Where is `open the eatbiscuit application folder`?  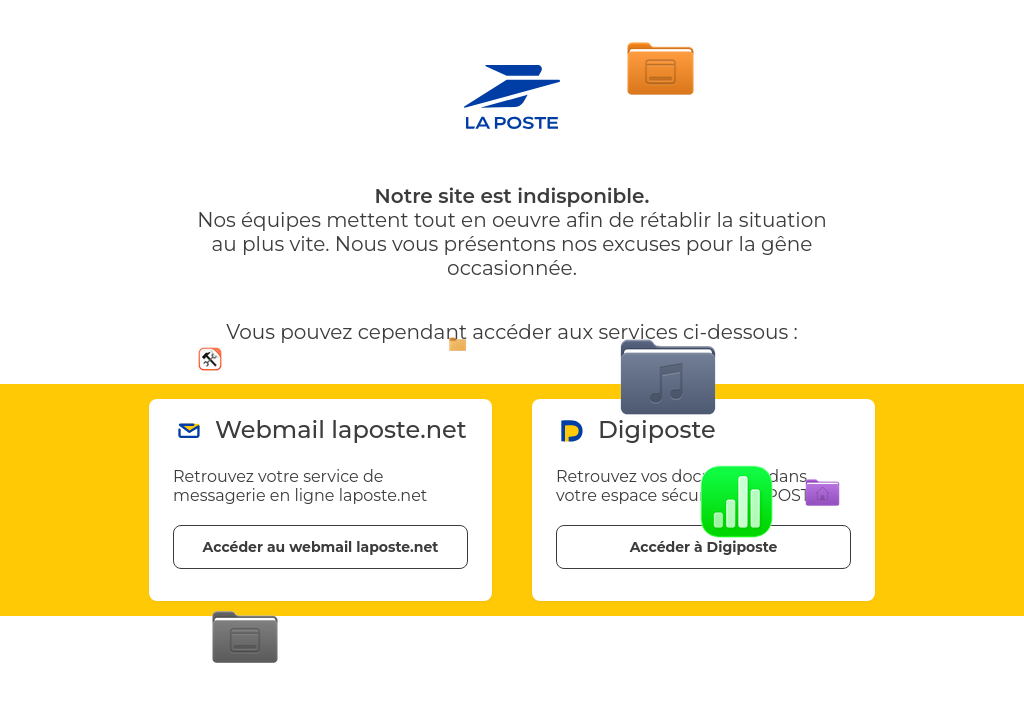 open the eatbiscuit application folder is located at coordinates (457, 344).